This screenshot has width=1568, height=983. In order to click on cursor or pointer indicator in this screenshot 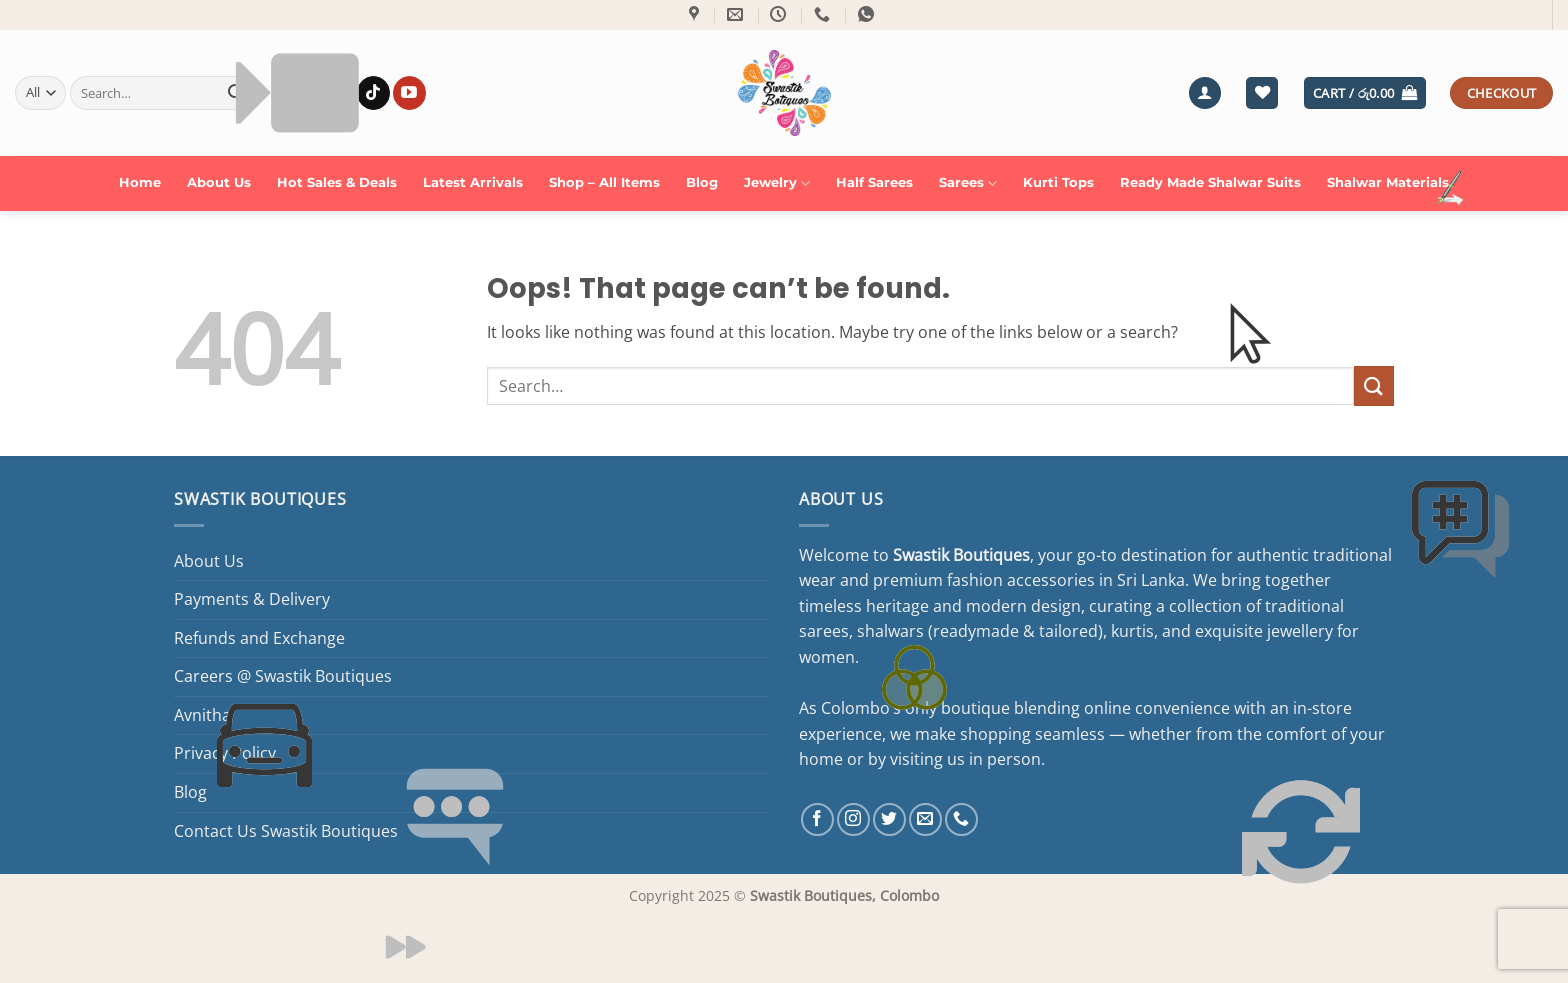, I will do `click(1251, 333)`.